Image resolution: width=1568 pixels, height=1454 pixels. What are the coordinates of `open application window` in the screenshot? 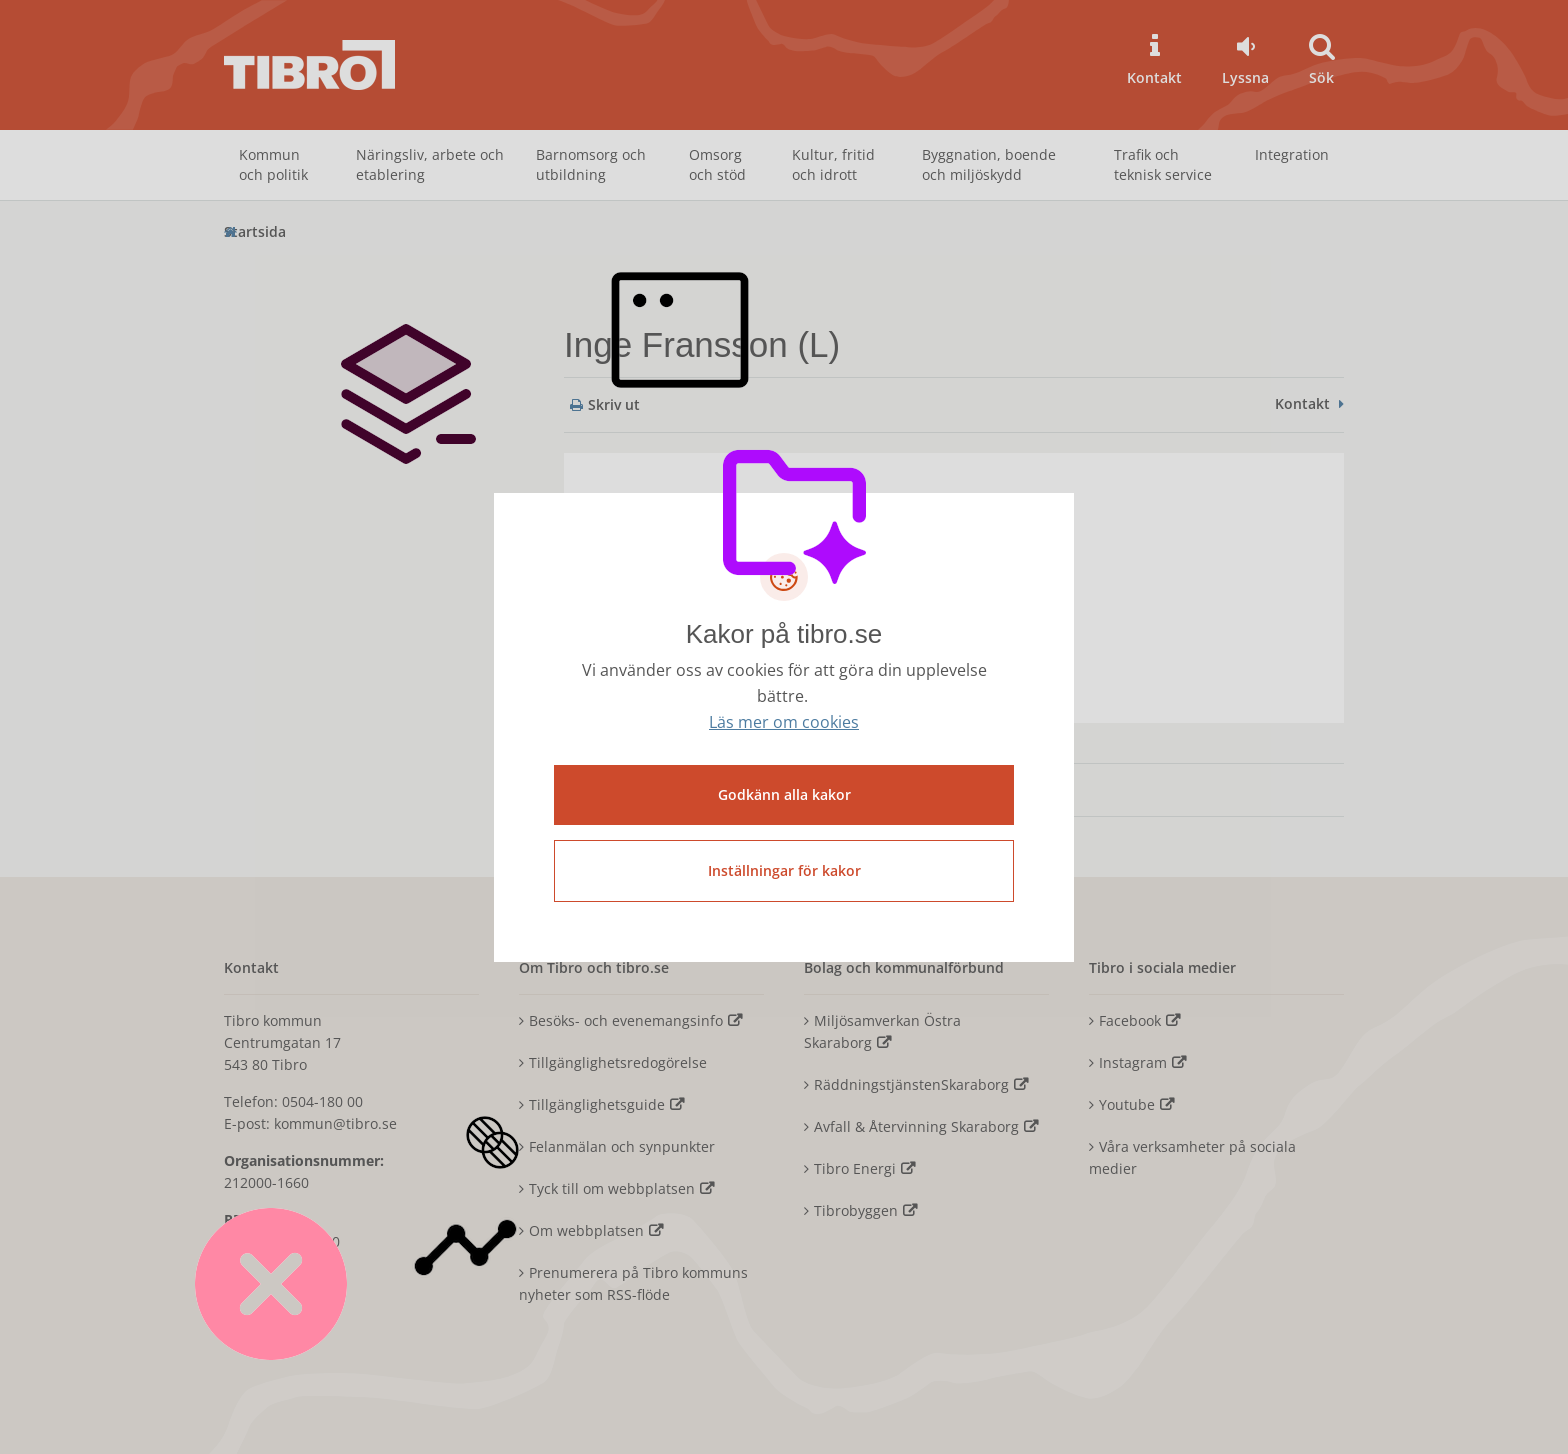 It's located at (680, 330).